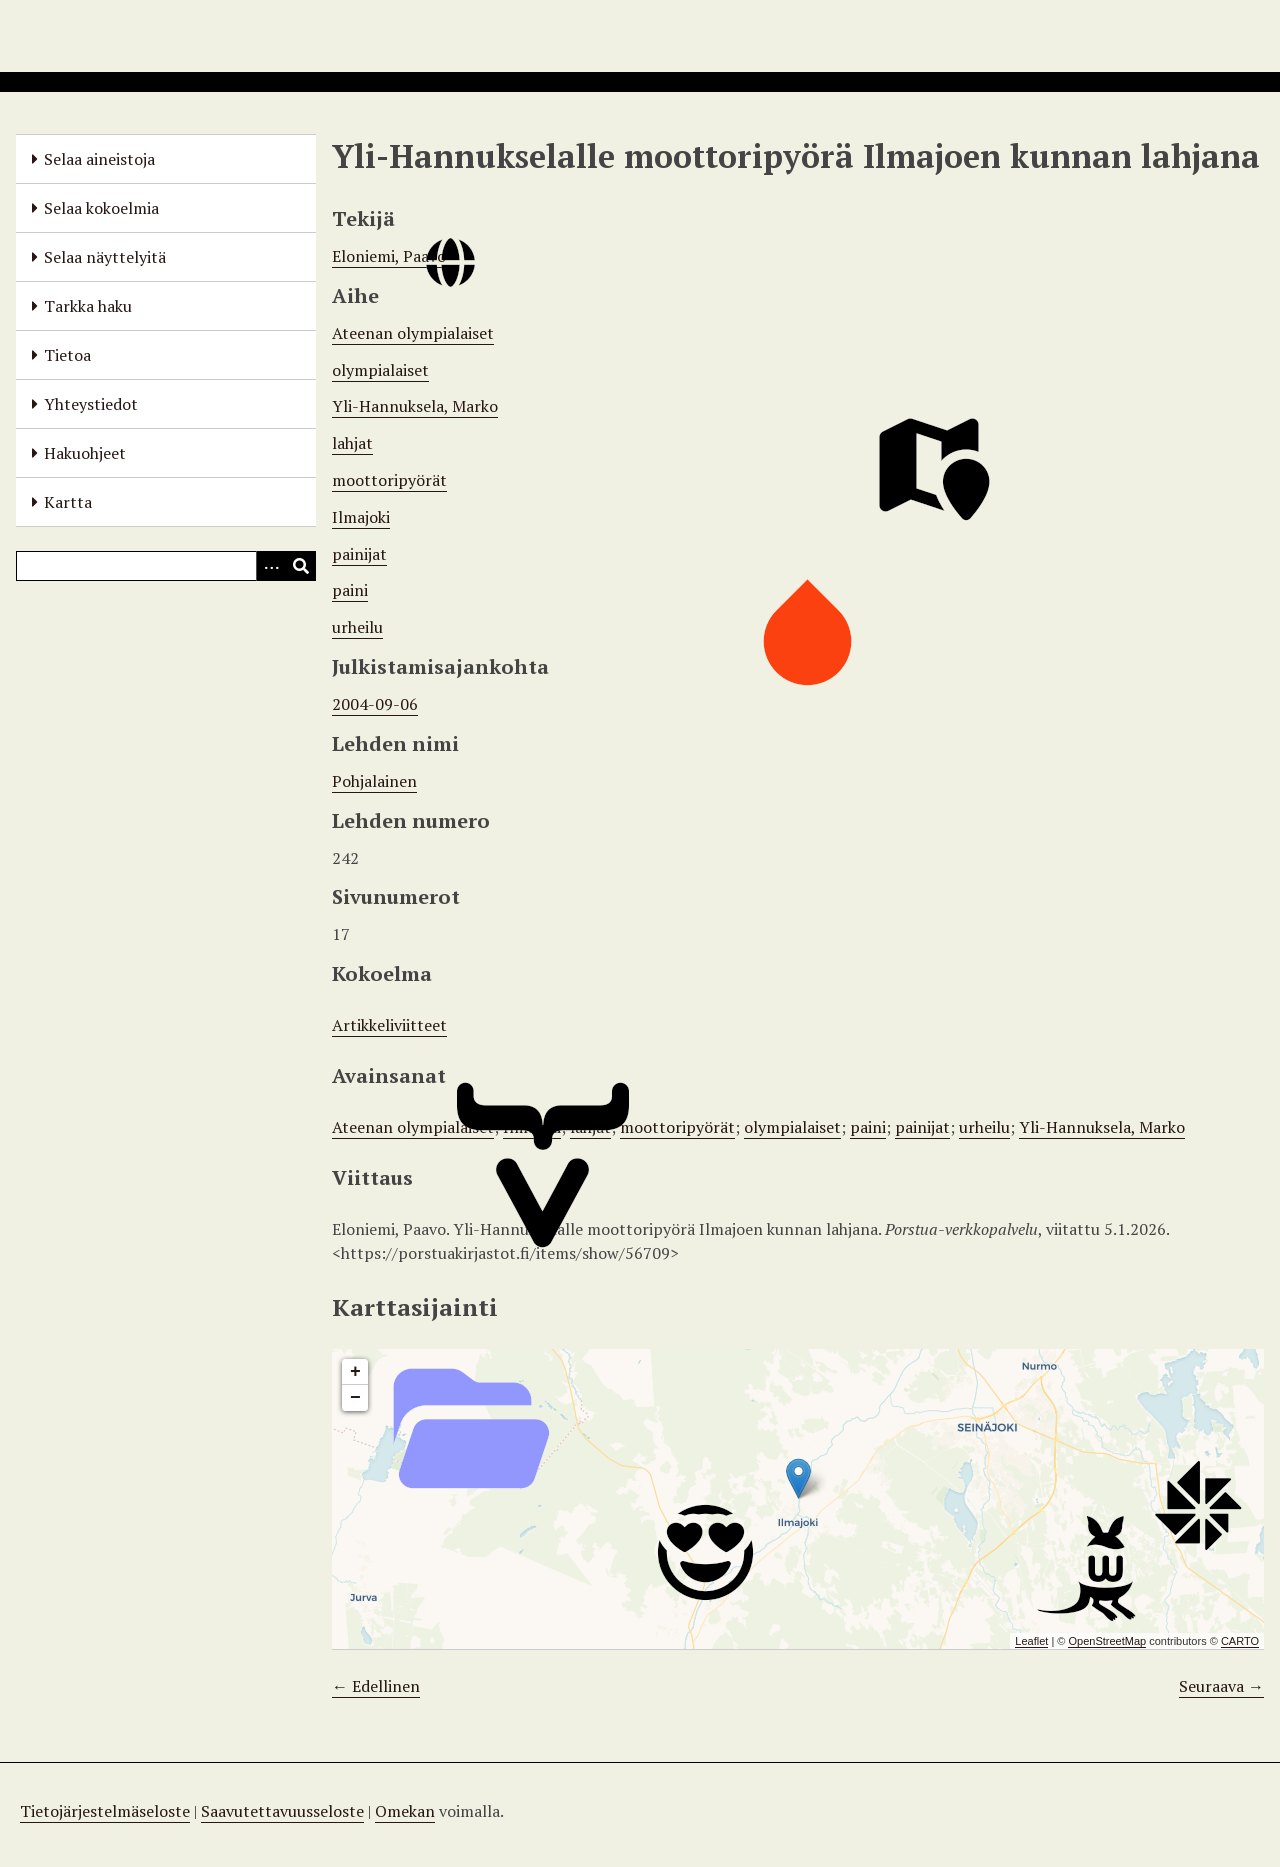  I want to click on select a color from a palette or color picker, so click(807, 636).